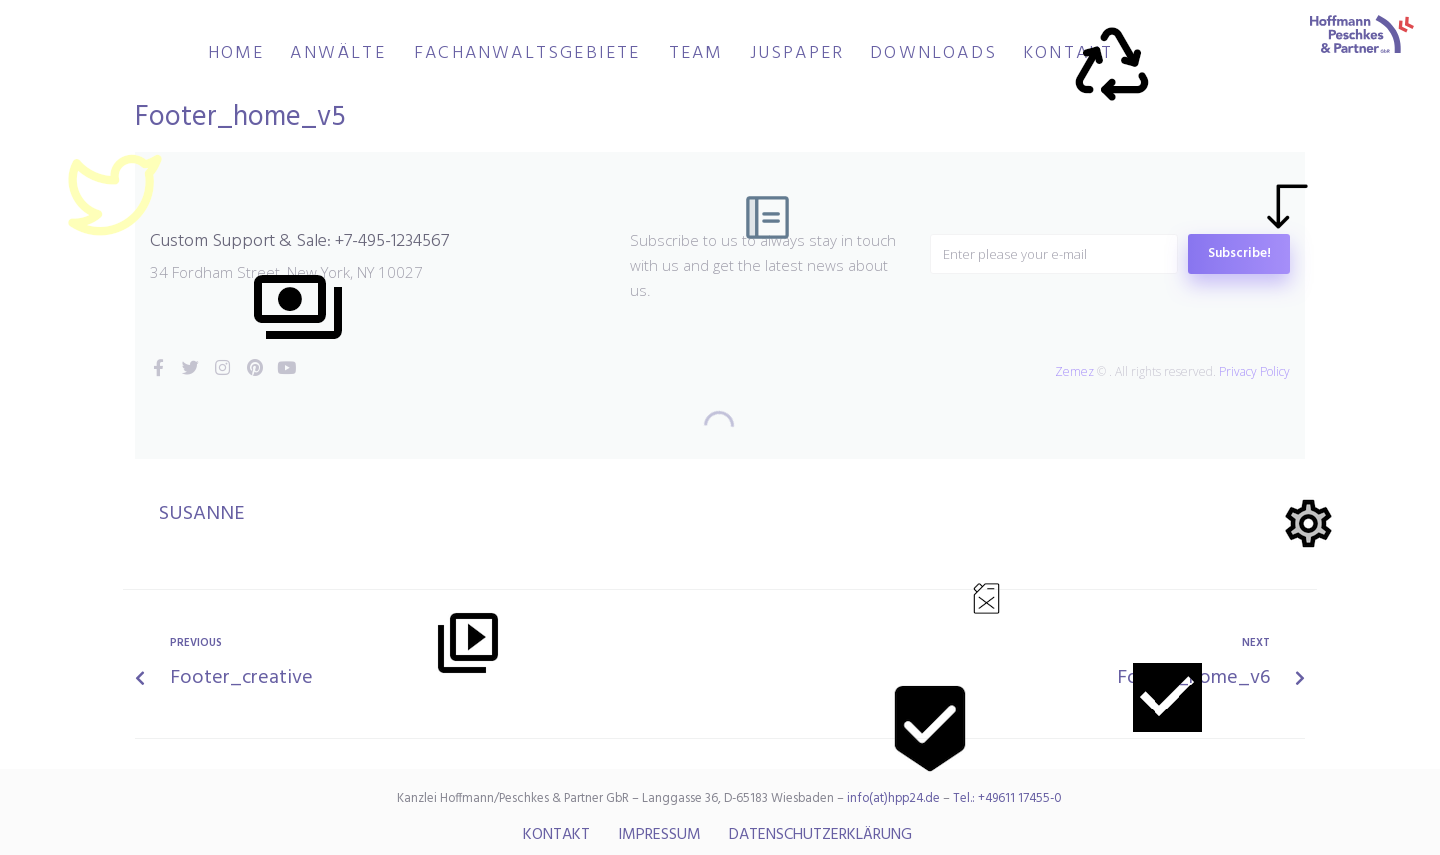 The height and width of the screenshot is (855, 1440). Describe the element at coordinates (986, 598) in the screenshot. I see `indicates fuel or gas station nearby` at that location.